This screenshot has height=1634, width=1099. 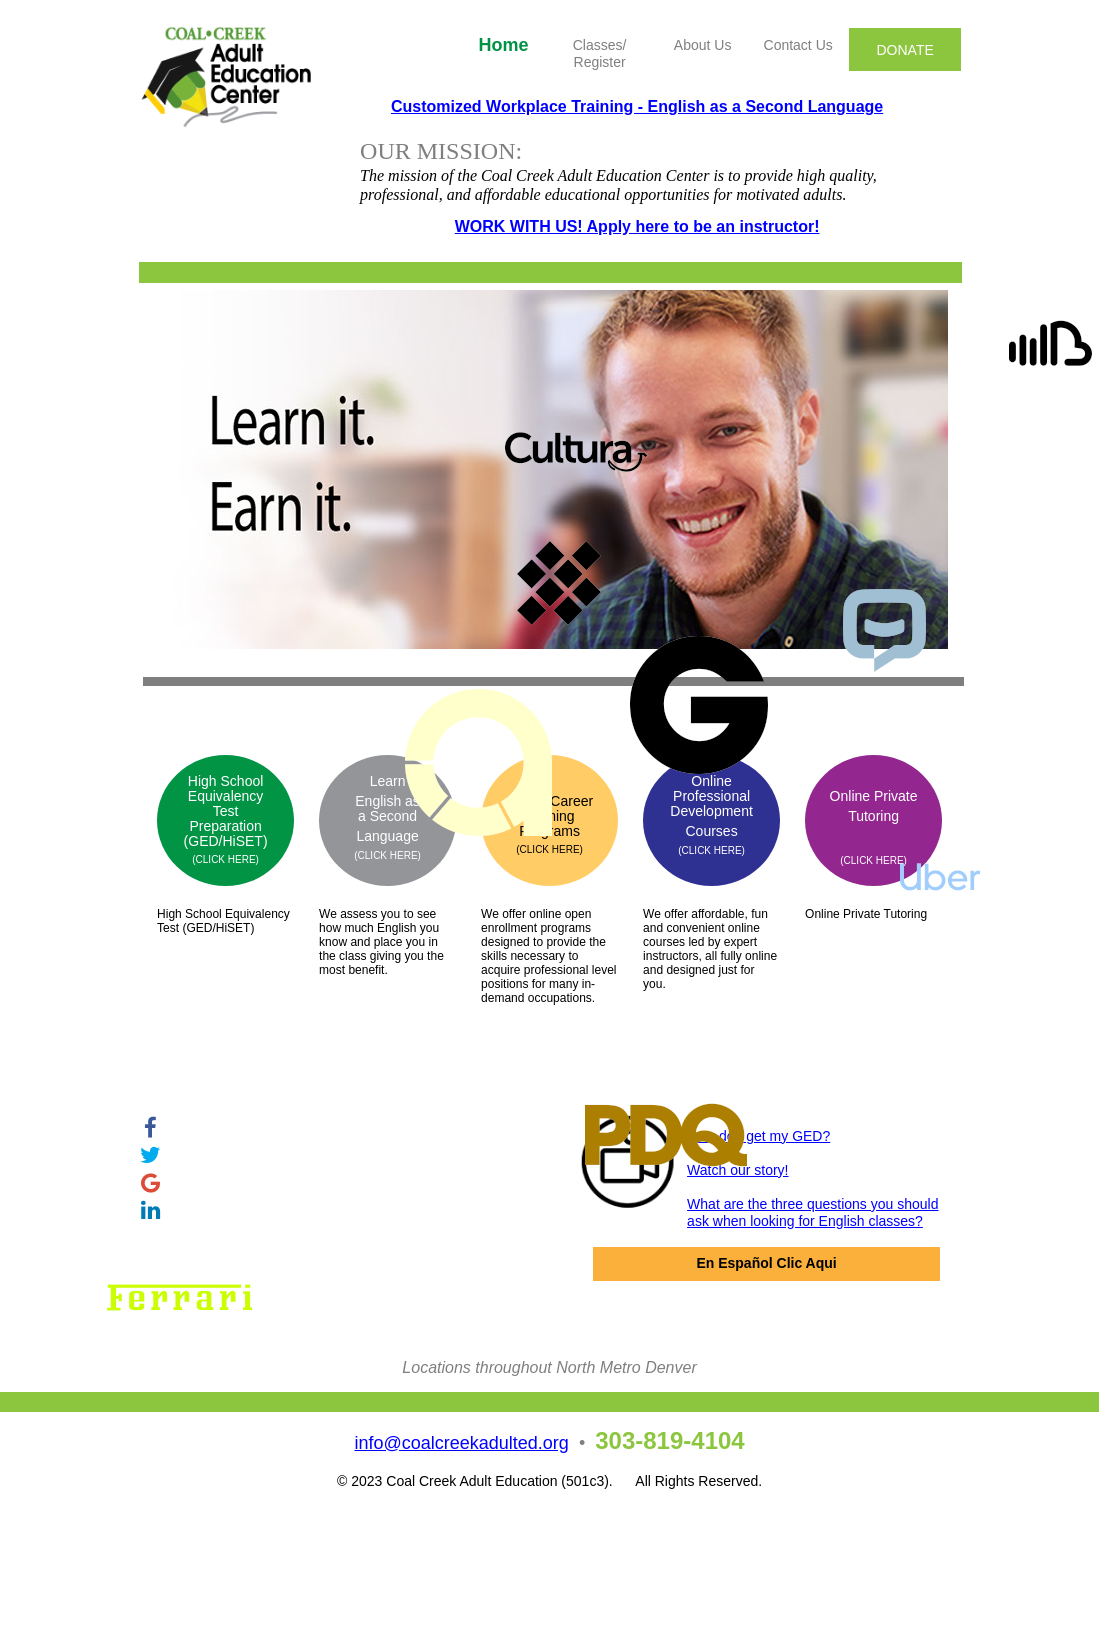 I want to click on open the Groupon app, so click(x=699, y=705).